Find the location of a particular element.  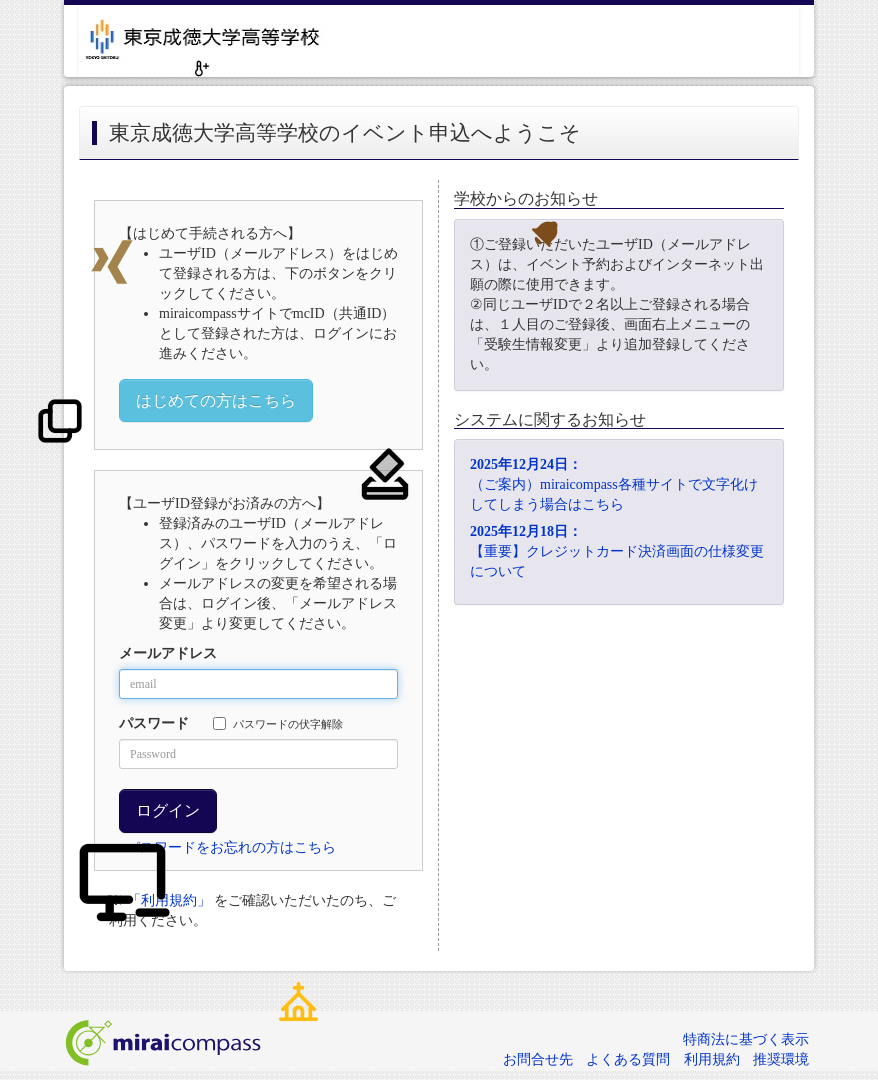

subtract or remove a layer from the stack is located at coordinates (60, 421).